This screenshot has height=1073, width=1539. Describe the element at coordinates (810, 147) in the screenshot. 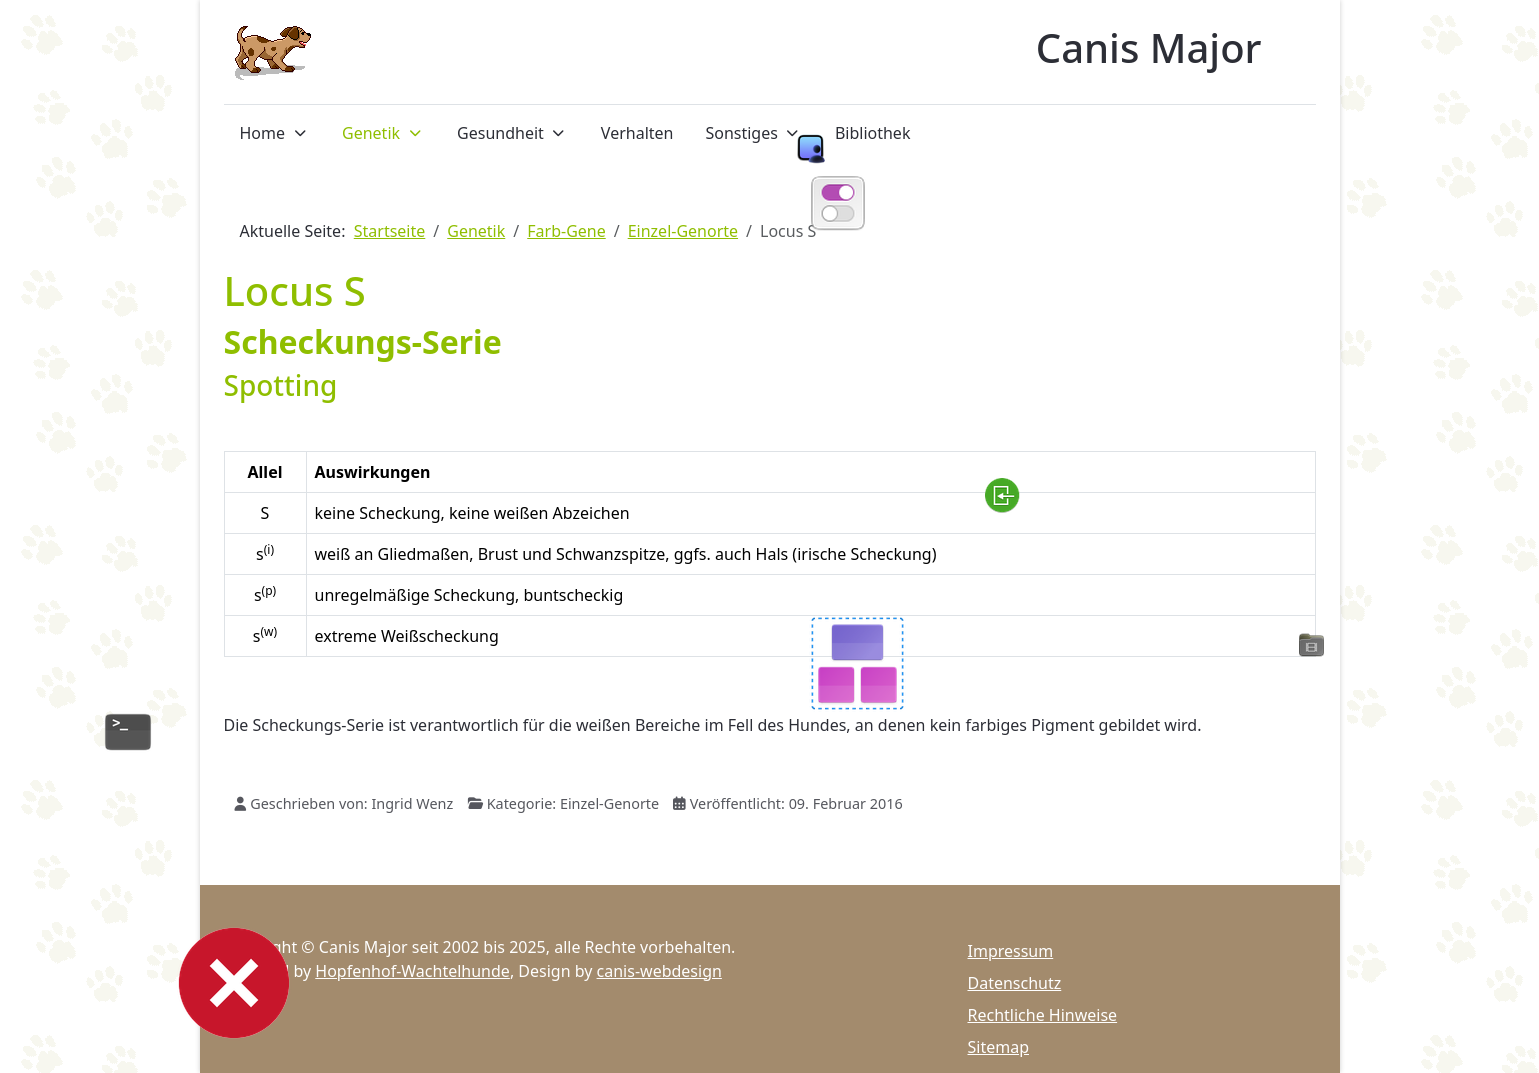

I see `start or join a screen sharing session` at that location.